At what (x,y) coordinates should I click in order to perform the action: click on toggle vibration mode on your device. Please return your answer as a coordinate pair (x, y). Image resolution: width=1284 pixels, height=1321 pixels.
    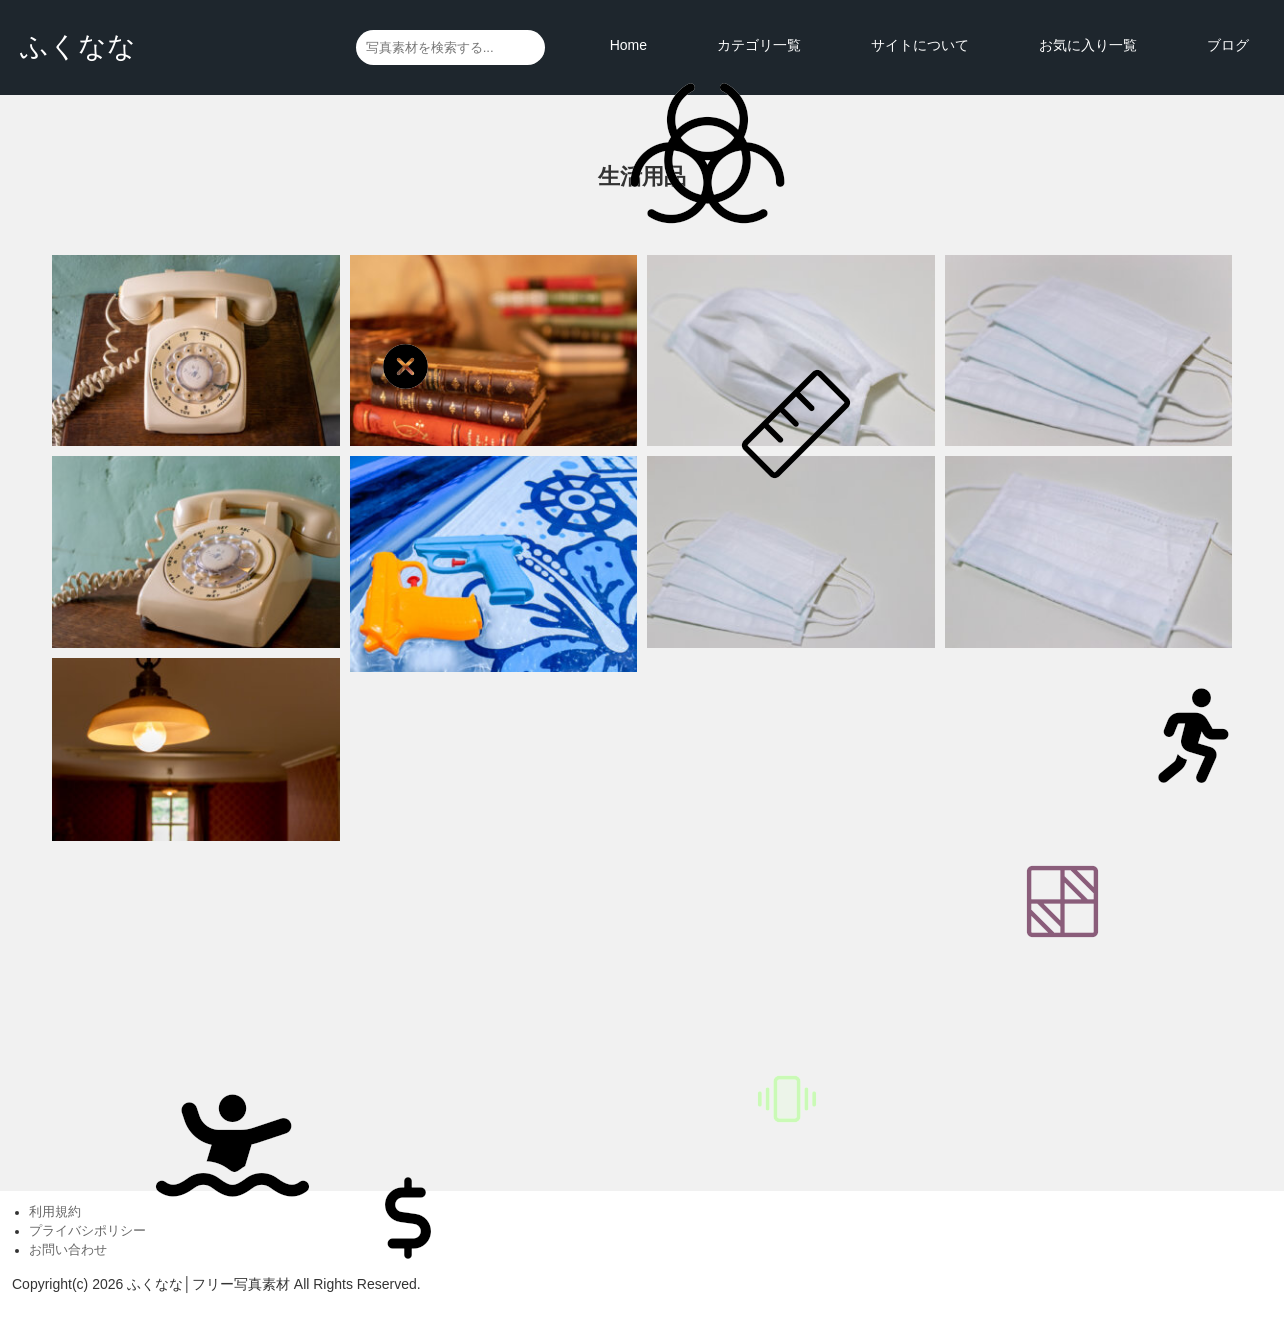
    Looking at the image, I should click on (787, 1099).